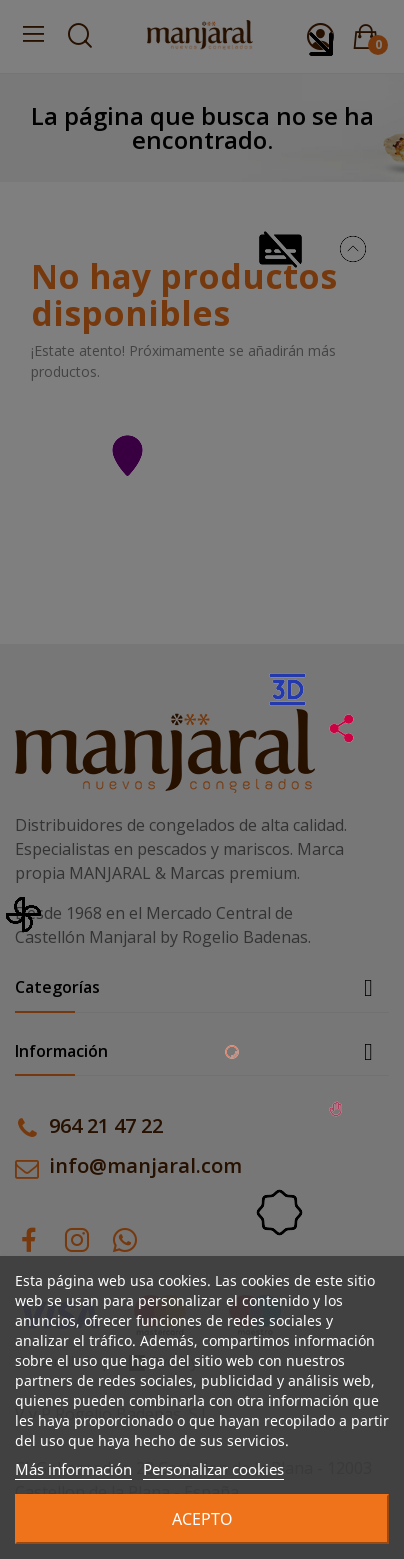 The height and width of the screenshot is (1559, 404). I want to click on navigate to the next item diagonally, so click(321, 44).